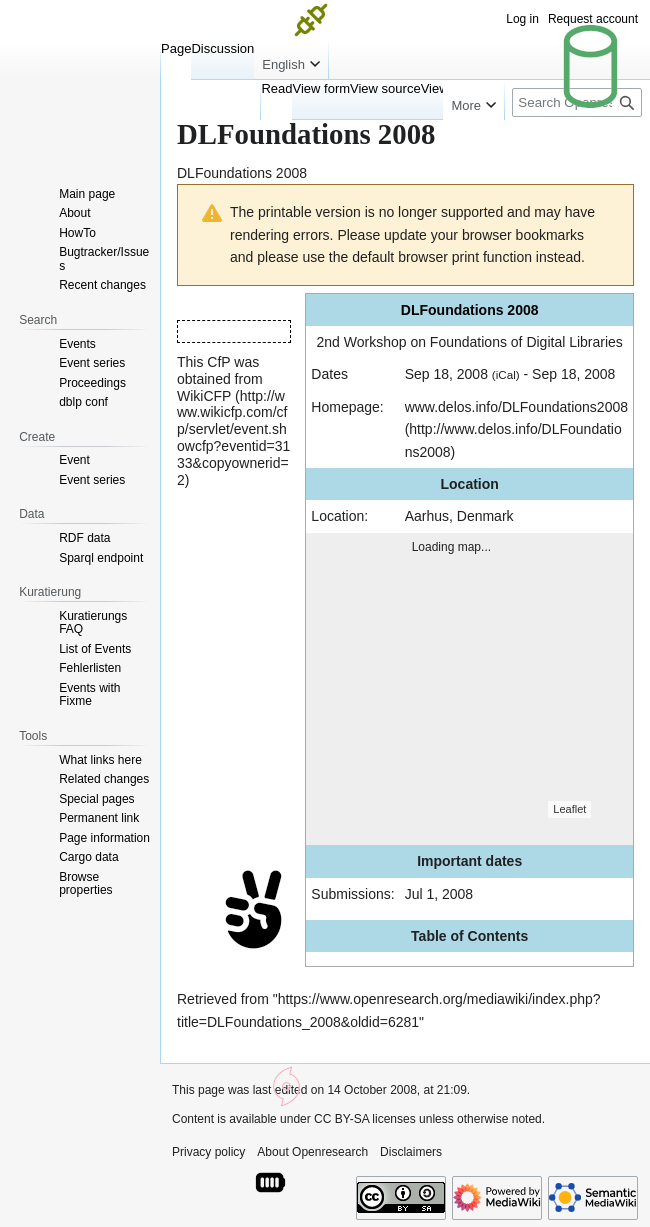 Image resolution: width=650 pixels, height=1227 pixels. What do you see at coordinates (270, 1182) in the screenshot?
I see `indicates full or high battery level` at bounding box center [270, 1182].